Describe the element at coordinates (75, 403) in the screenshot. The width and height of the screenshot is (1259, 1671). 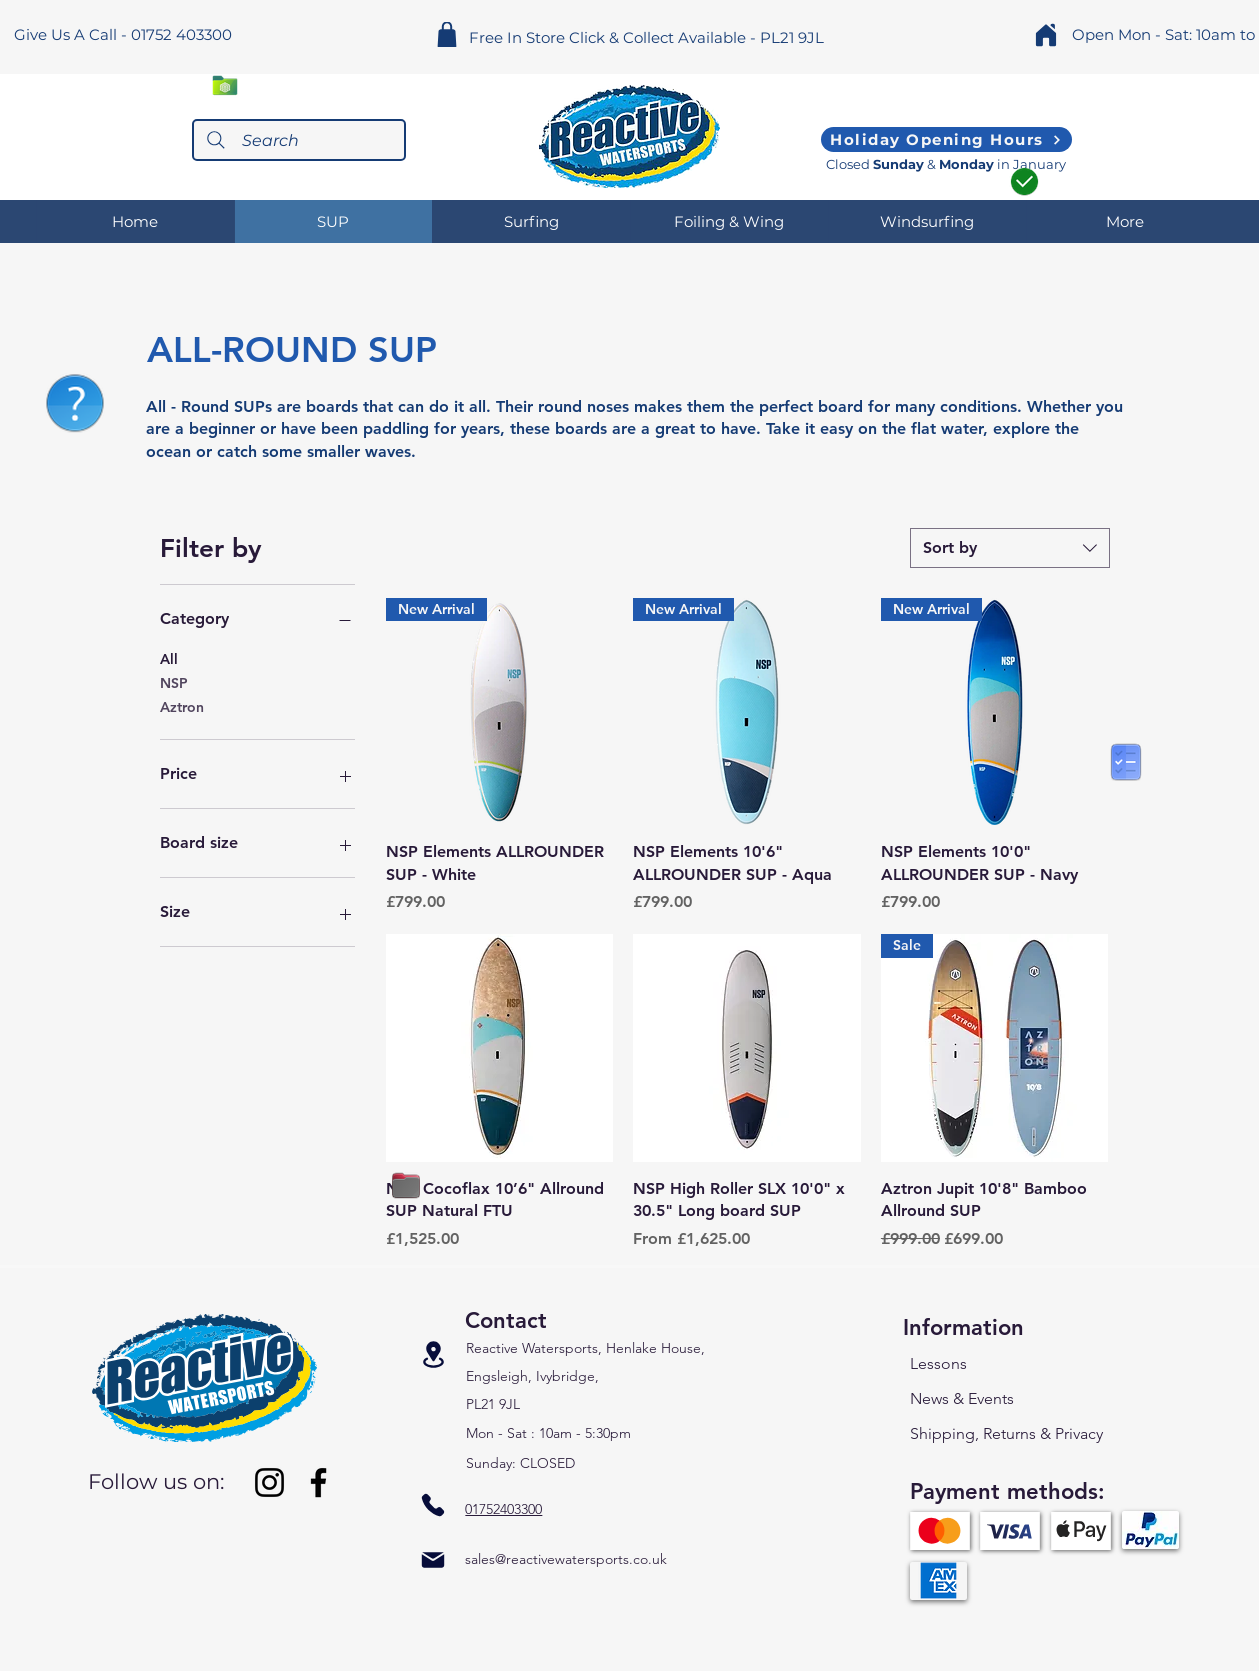
I see `open help documentation` at that location.